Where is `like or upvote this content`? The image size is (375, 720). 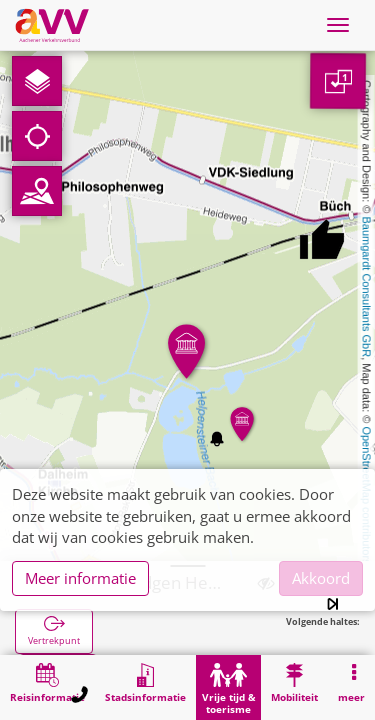
like or upvote this content is located at coordinates (322, 241).